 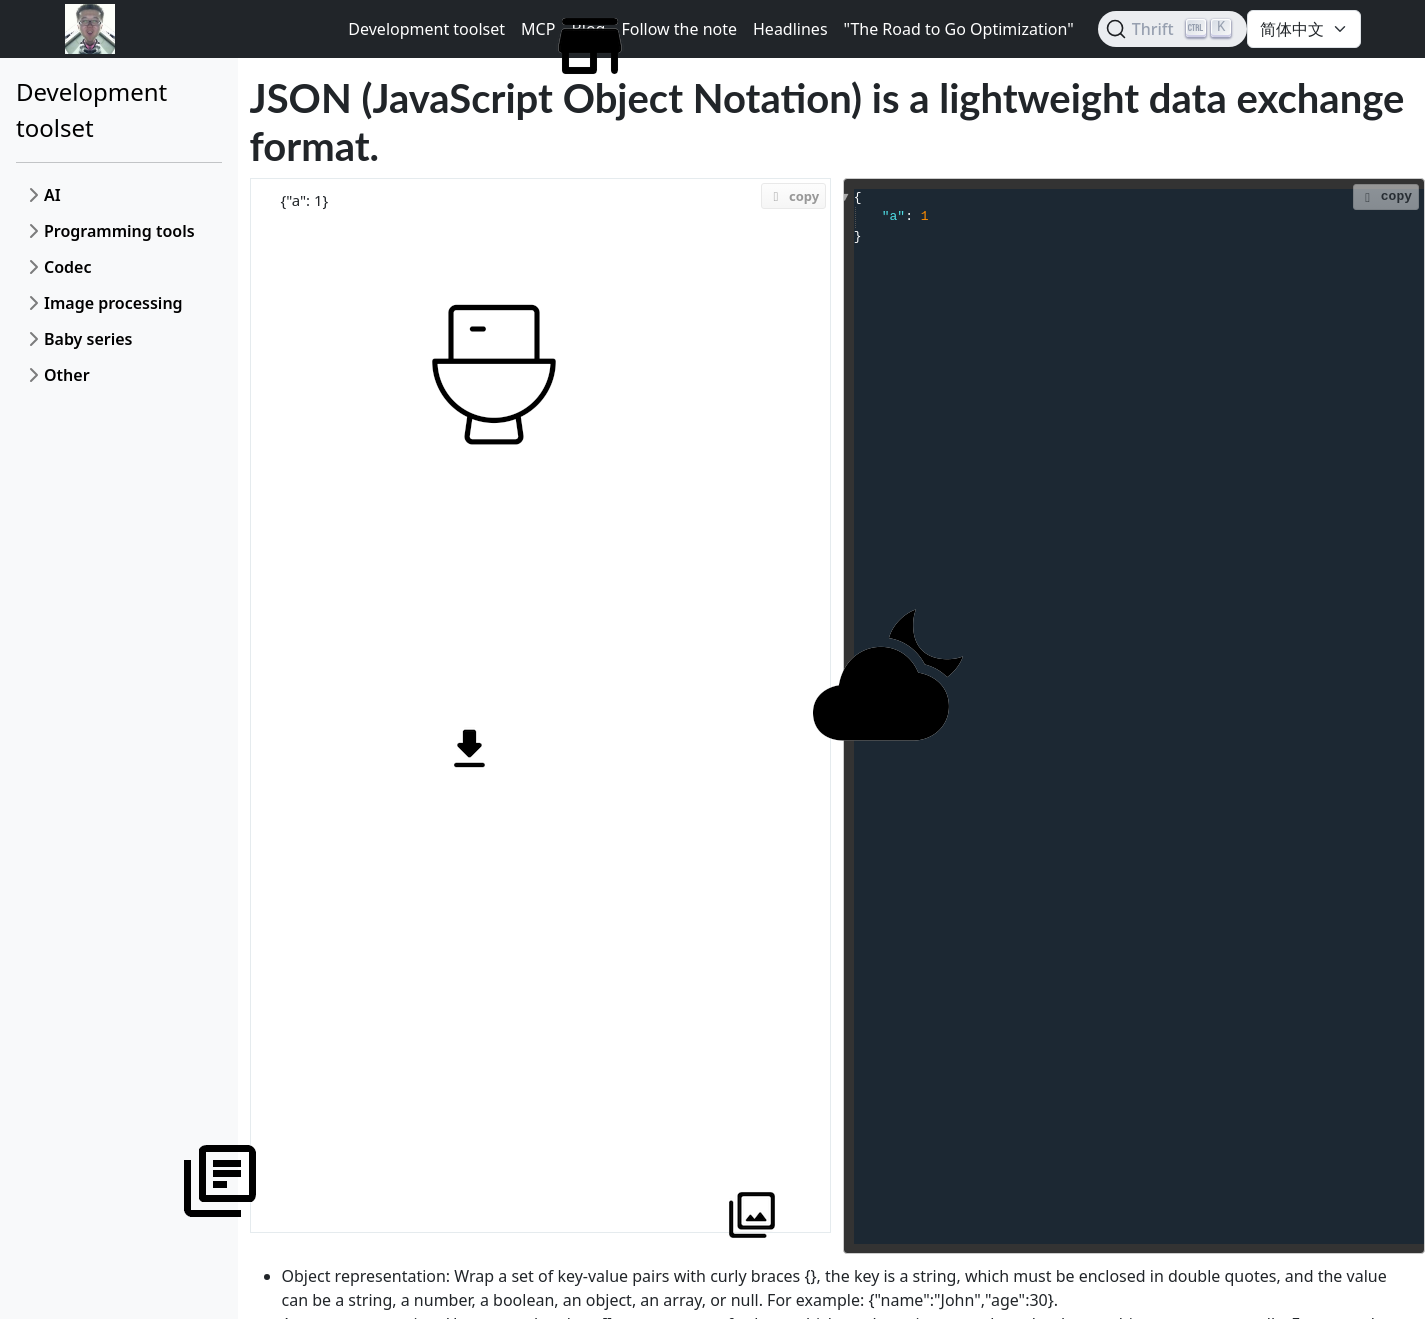 What do you see at coordinates (469, 749) in the screenshot?
I see `download a file or content` at bounding box center [469, 749].